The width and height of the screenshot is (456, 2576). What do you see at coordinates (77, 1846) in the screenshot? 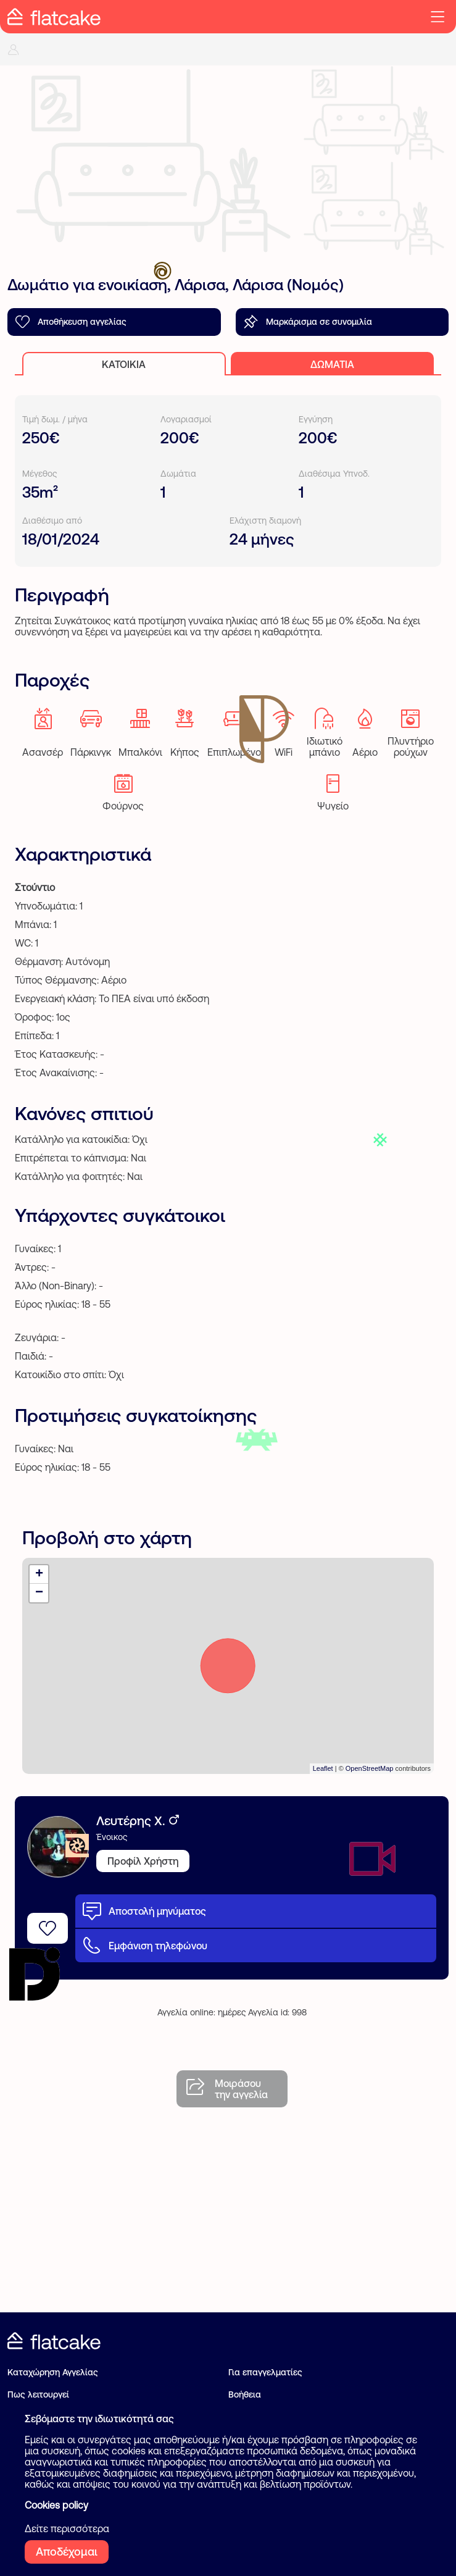
I see `turbo build system logo` at bounding box center [77, 1846].